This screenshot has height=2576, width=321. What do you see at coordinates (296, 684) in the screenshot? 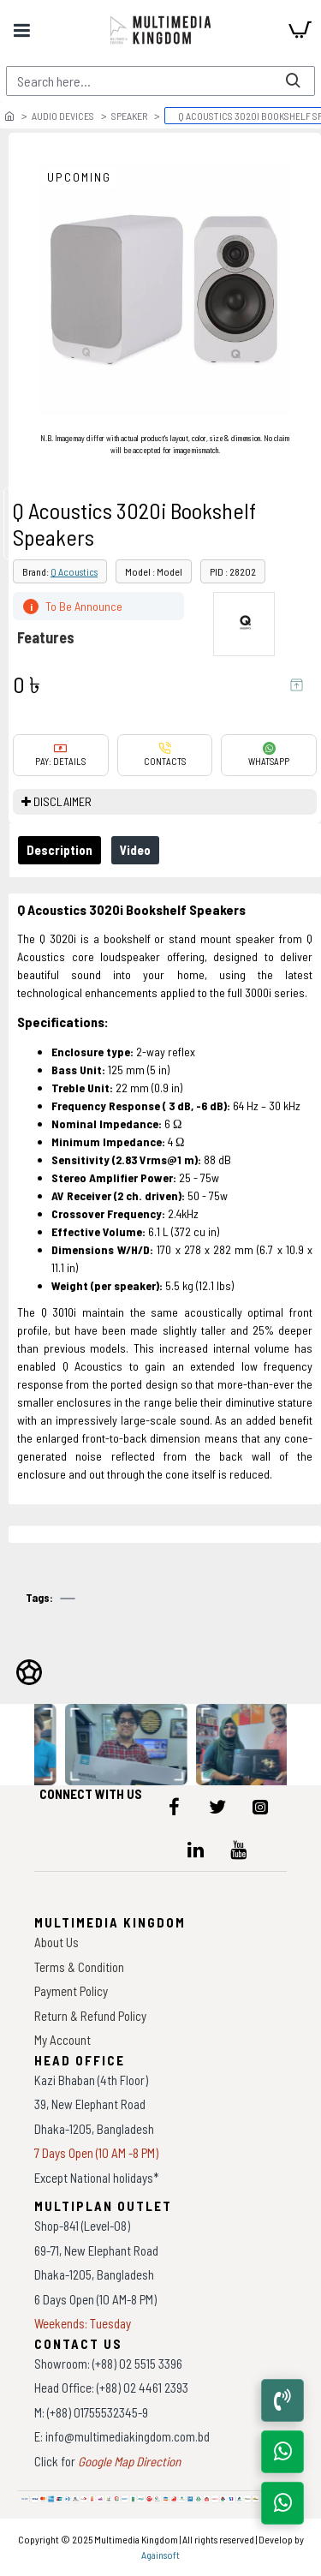
I see `upload files to storage` at bounding box center [296, 684].